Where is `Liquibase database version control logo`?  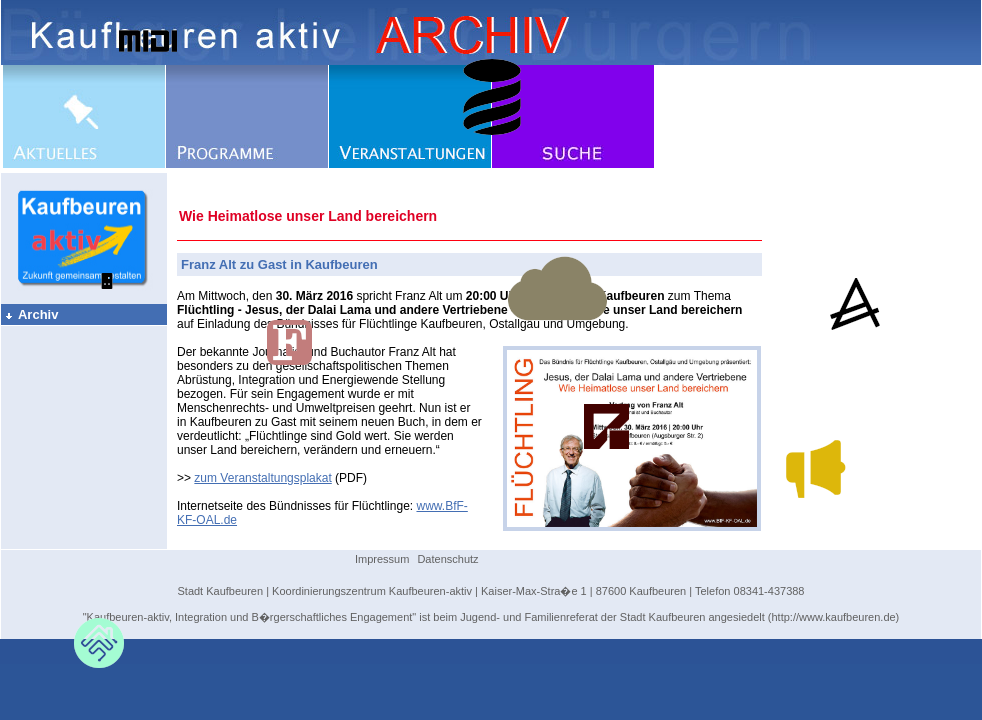
Liquibase database version control logo is located at coordinates (492, 97).